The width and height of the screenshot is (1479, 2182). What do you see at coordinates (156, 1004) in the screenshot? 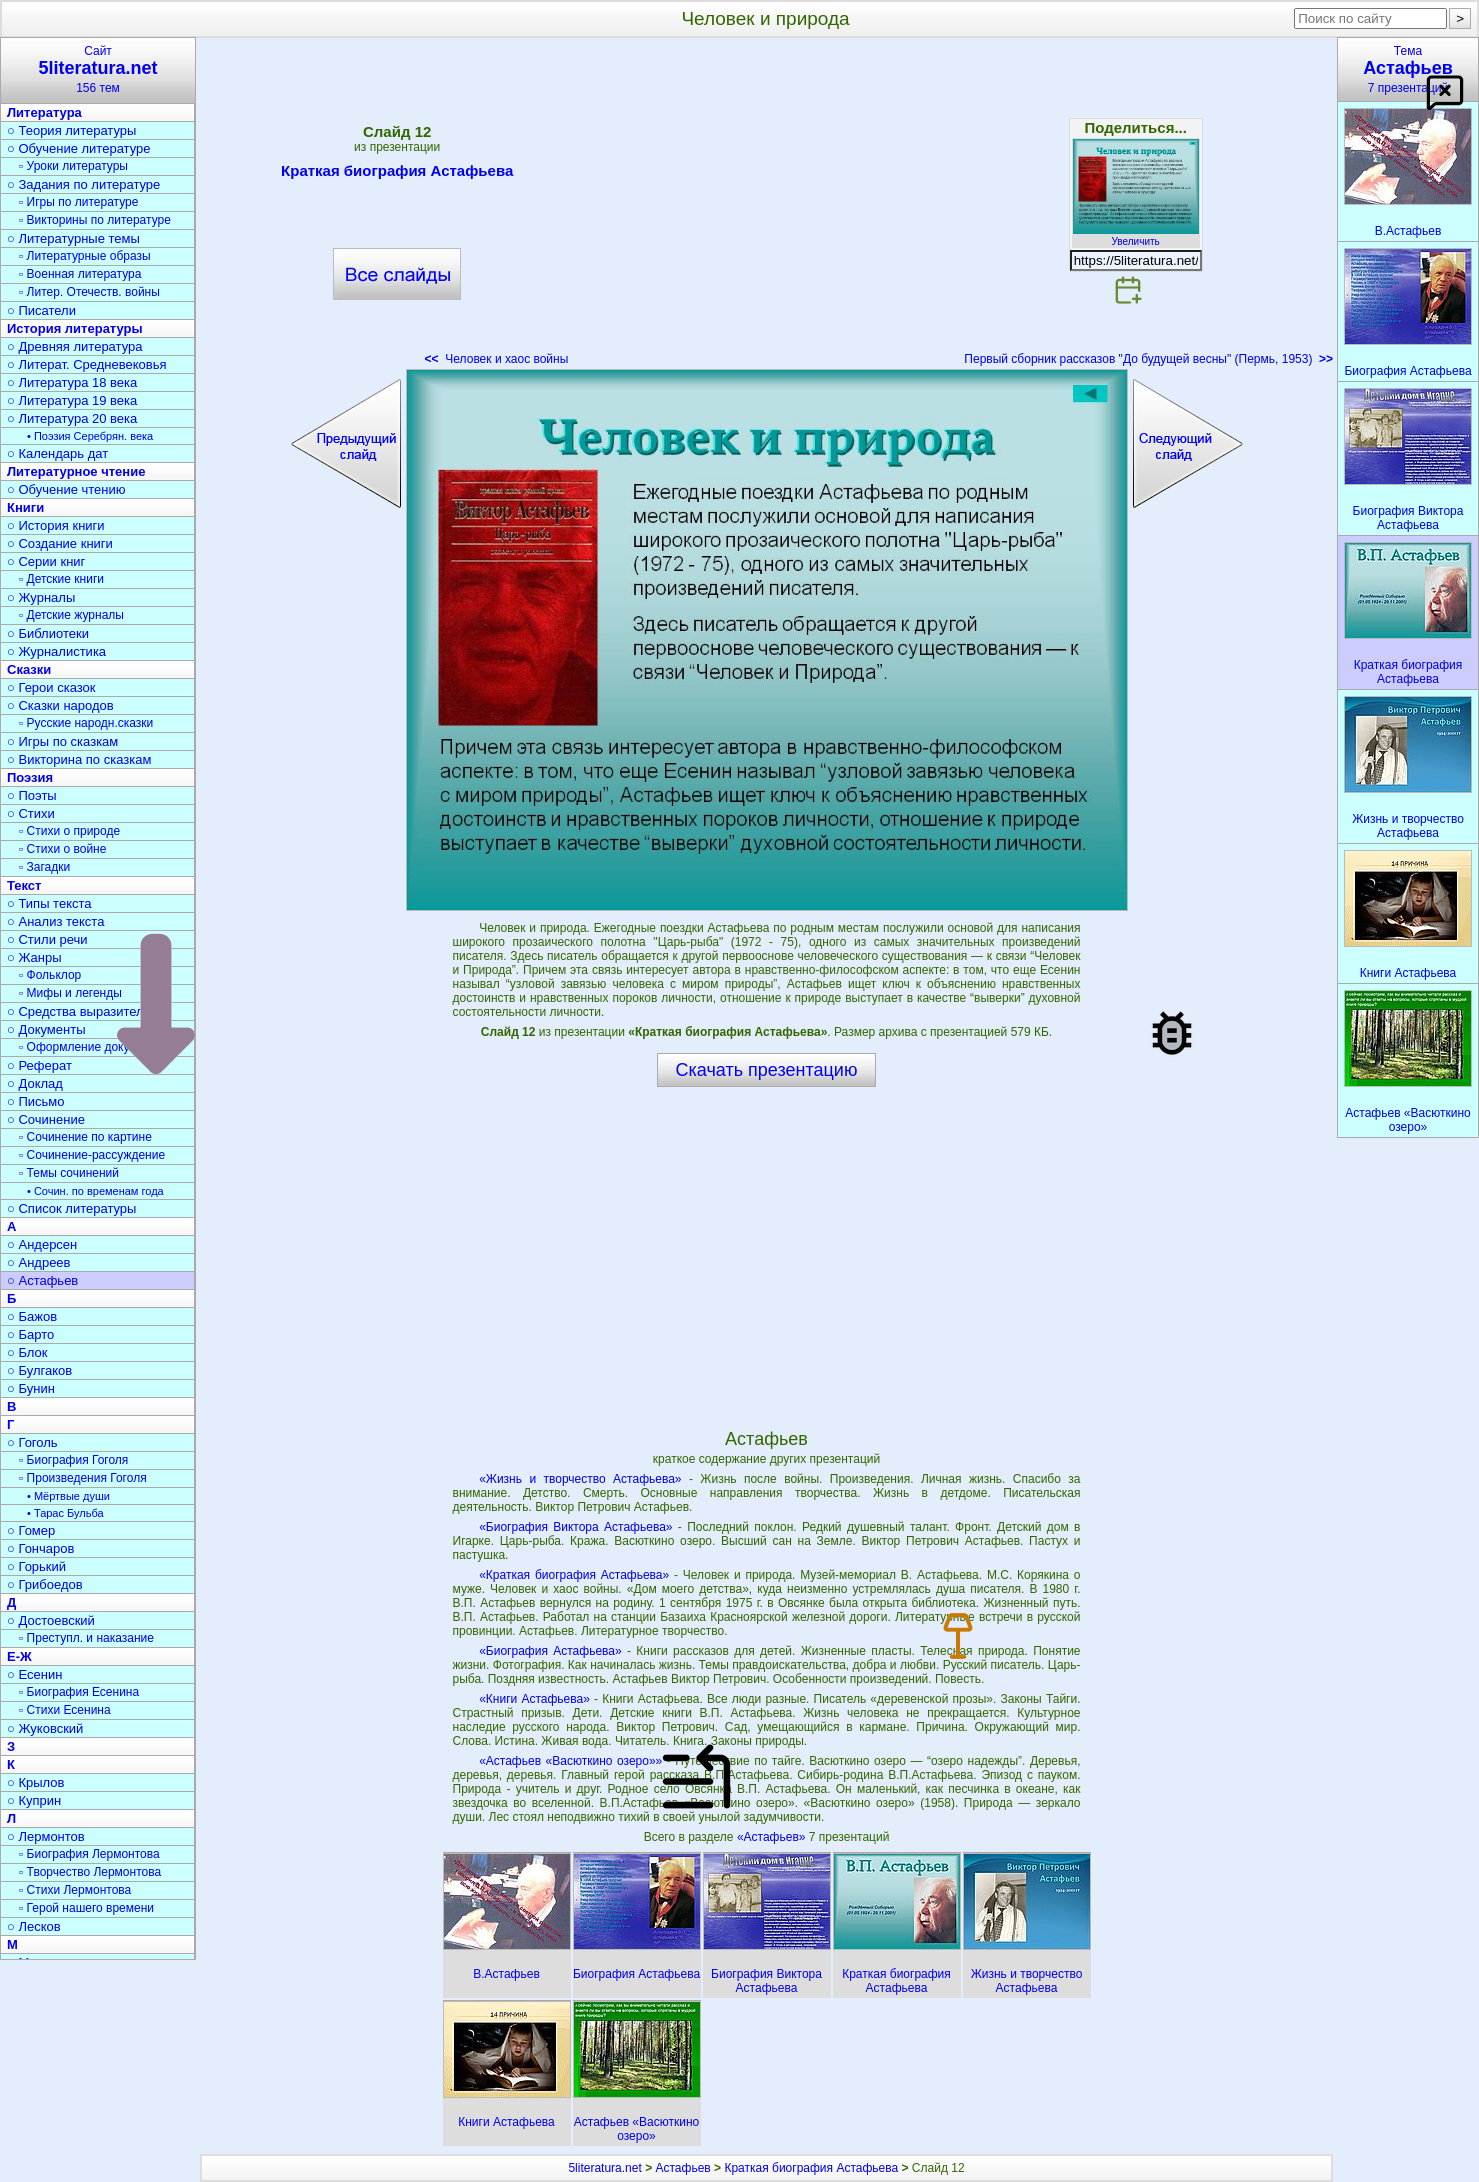
I see `scroll down to see more content` at bounding box center [156, 1004].